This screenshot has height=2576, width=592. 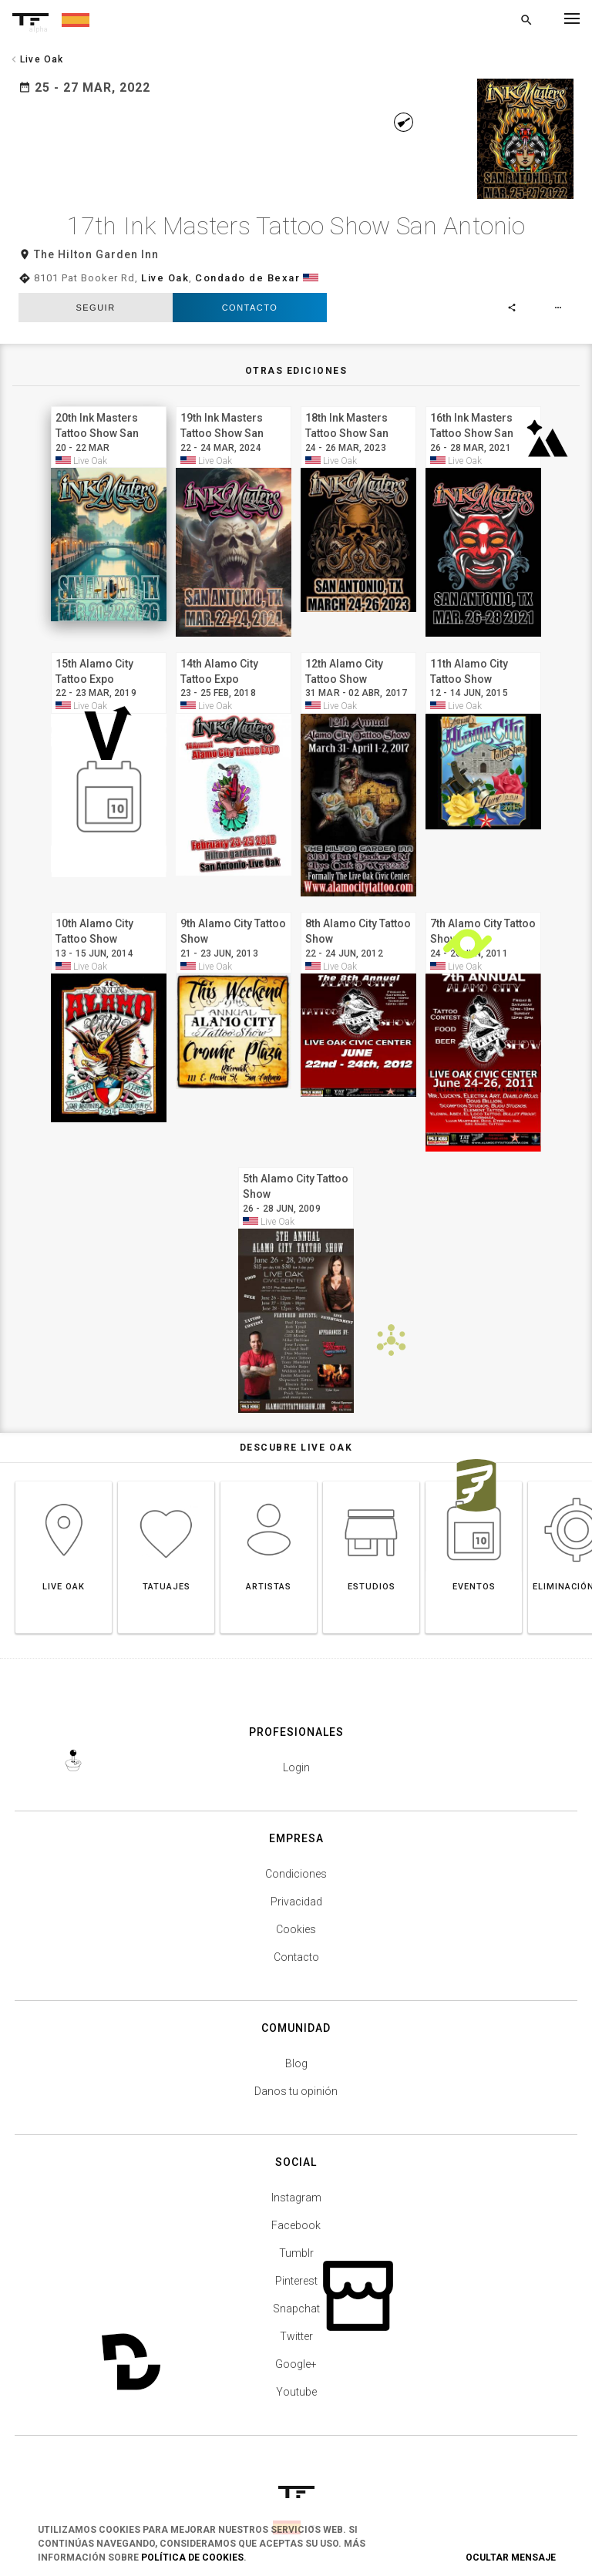 I want to click on Scrapy web scraping framework logo, so click(x=403, y=122).